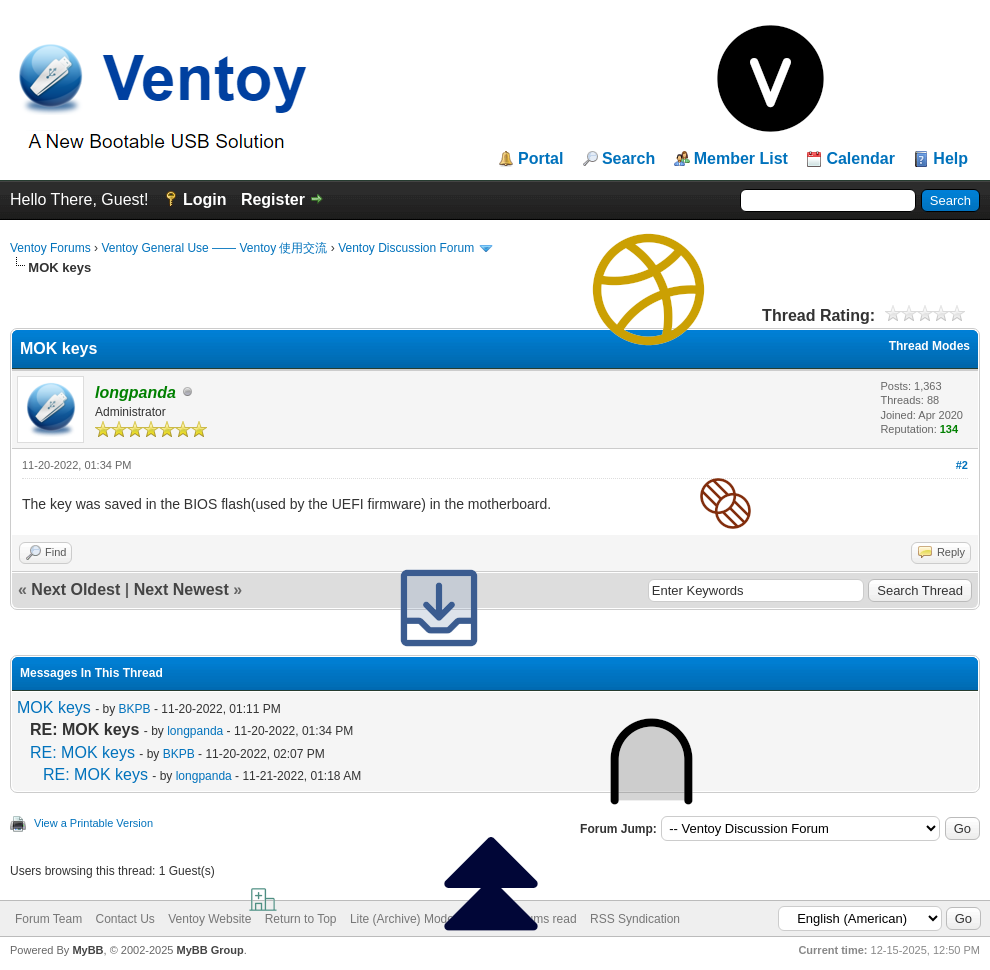 The width and height of the screenshot is (990, 970). I want to click on exclude overlapping elements from selection, so click(725, 503).